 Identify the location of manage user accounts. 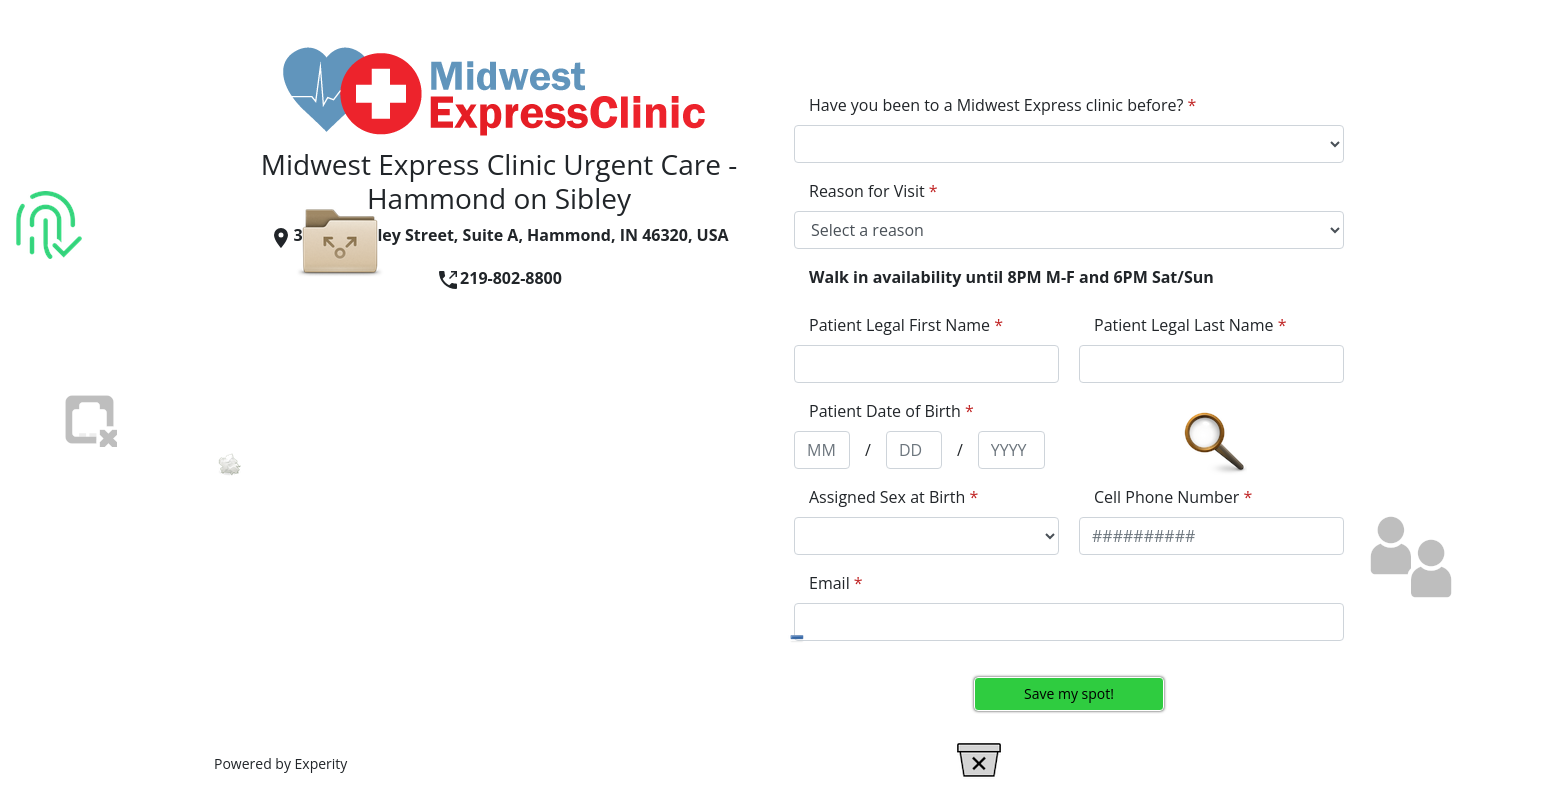
(1411, 557).